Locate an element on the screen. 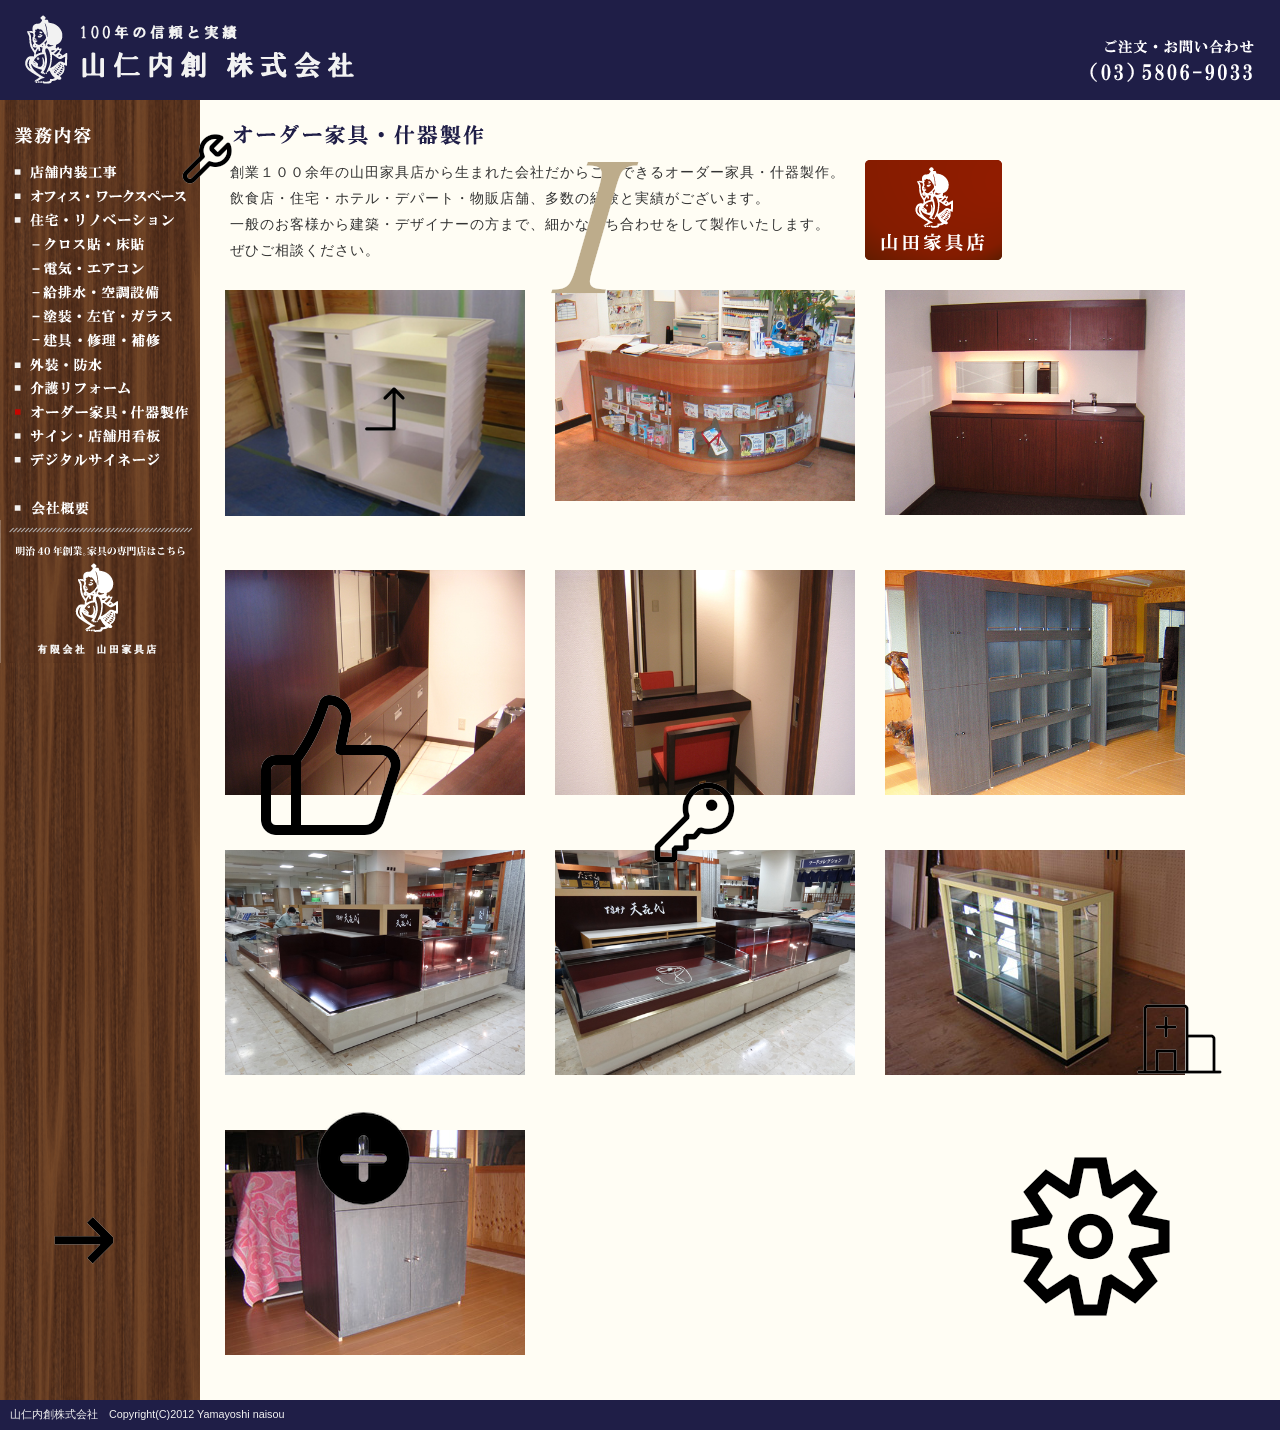 This screenshot has height=1430, width=1280. apply italic formatting to selected text is located at coordinates (595, 228).